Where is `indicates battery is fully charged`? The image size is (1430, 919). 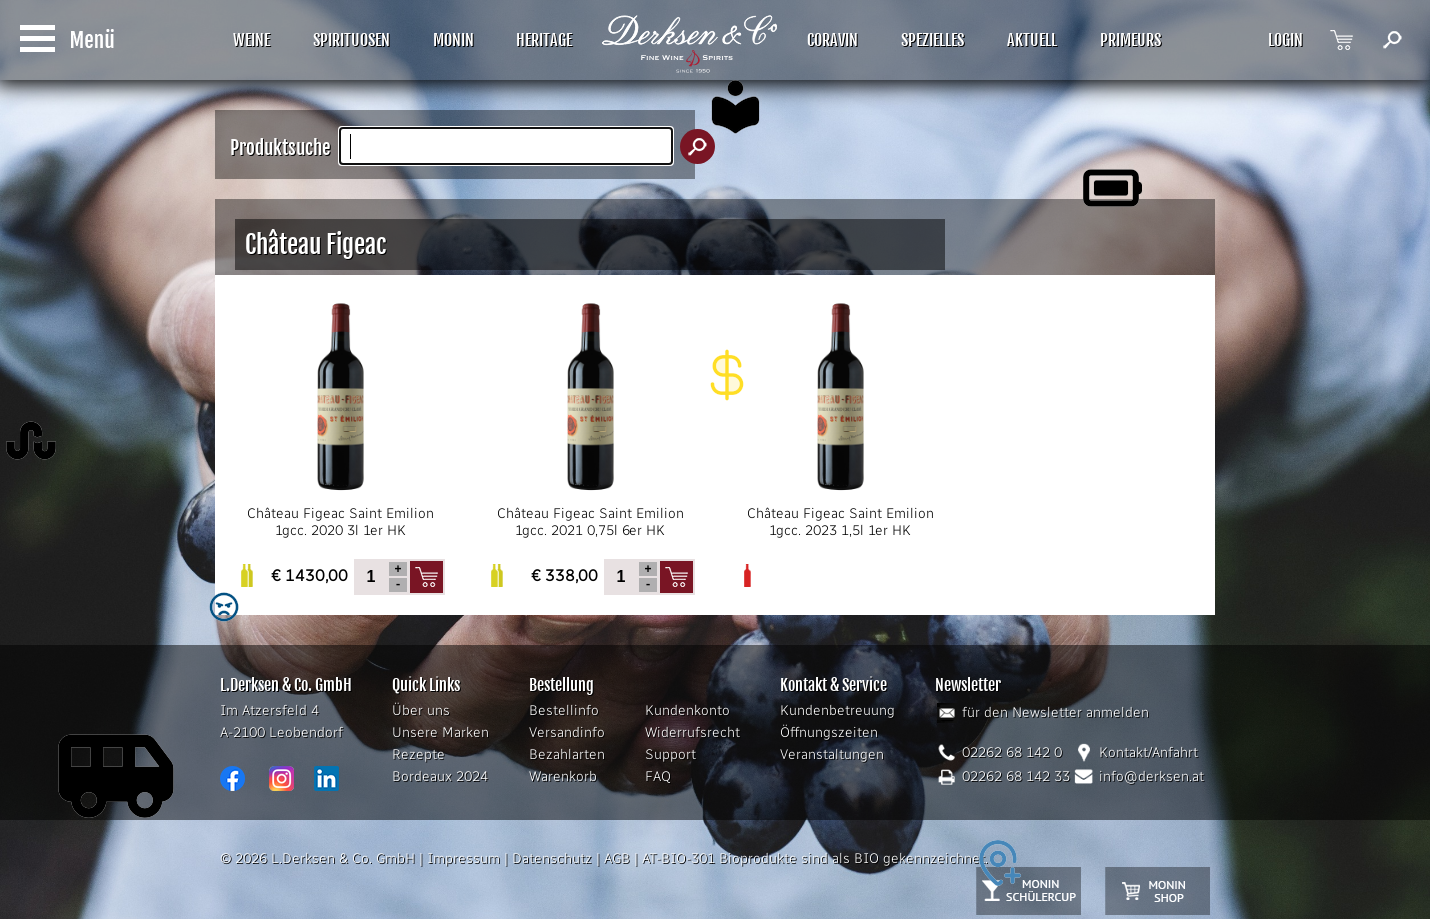
indicates battery is fully charged is located at coordinates (1111, 188).